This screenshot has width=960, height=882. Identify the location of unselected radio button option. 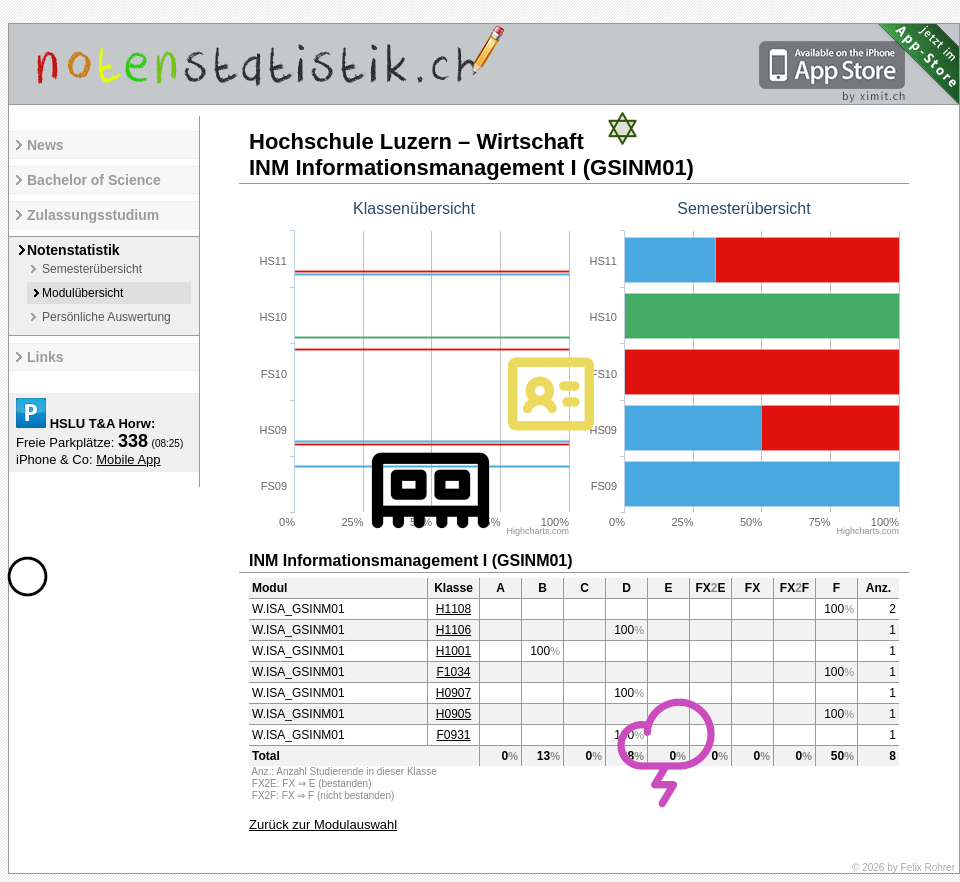
(27, 576).